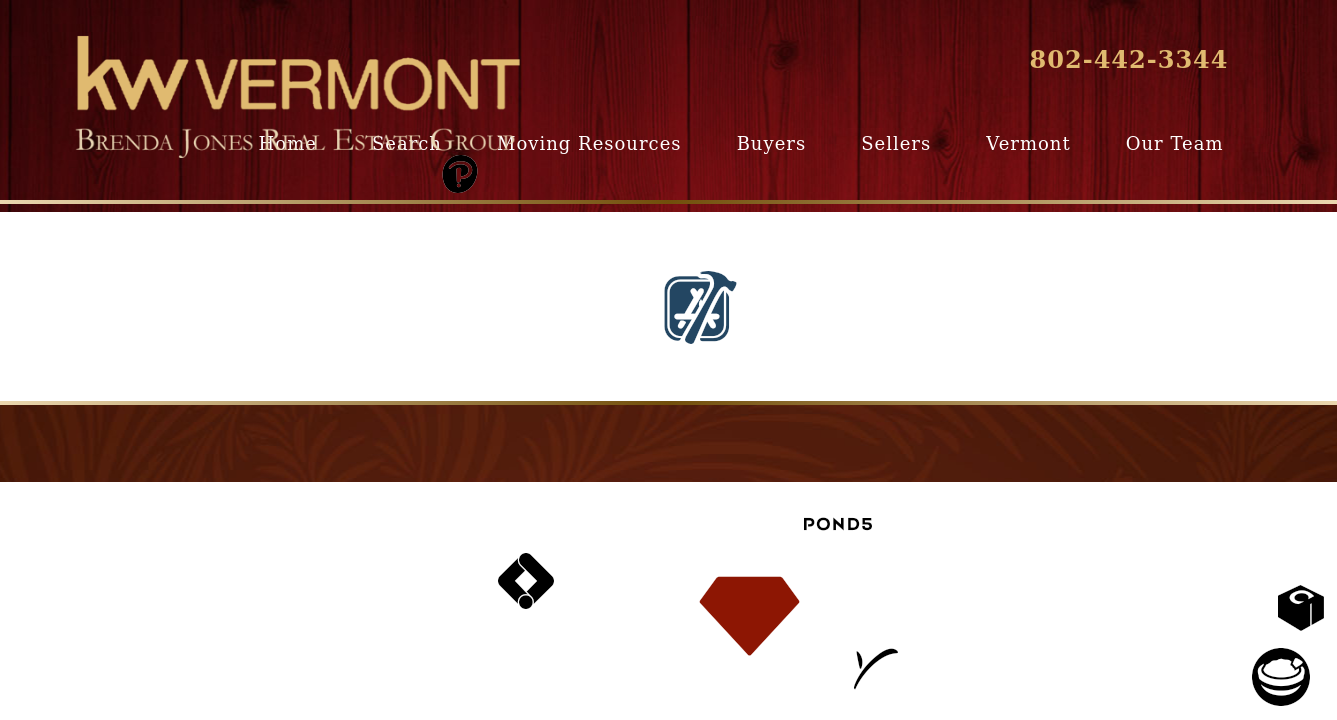  I want to click on indicates VIP or premium membership status, so click(749, 614).